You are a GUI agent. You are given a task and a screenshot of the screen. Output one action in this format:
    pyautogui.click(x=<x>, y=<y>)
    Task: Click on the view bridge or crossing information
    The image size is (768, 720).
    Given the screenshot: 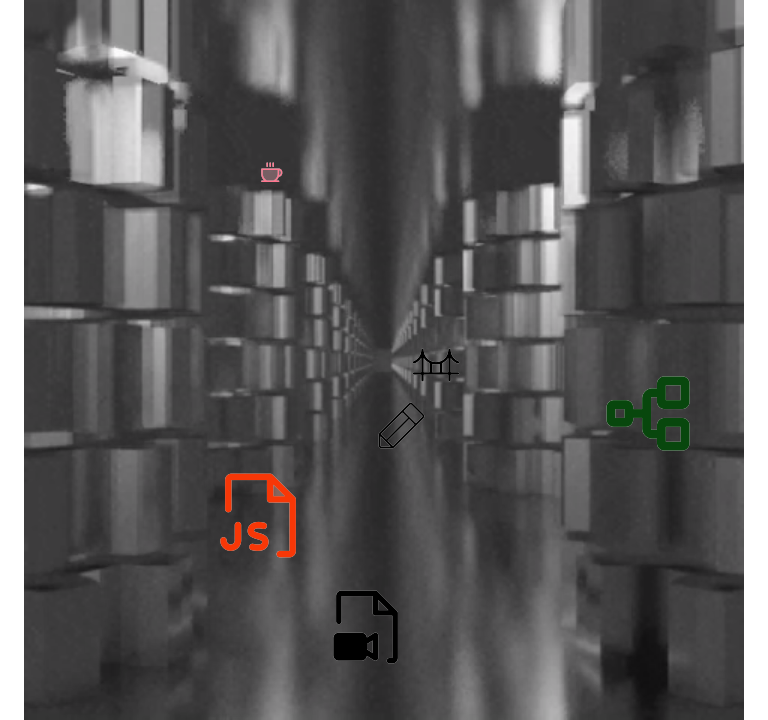 What is the action you would take?
    pyautogui.click(x=436, y=365)
    